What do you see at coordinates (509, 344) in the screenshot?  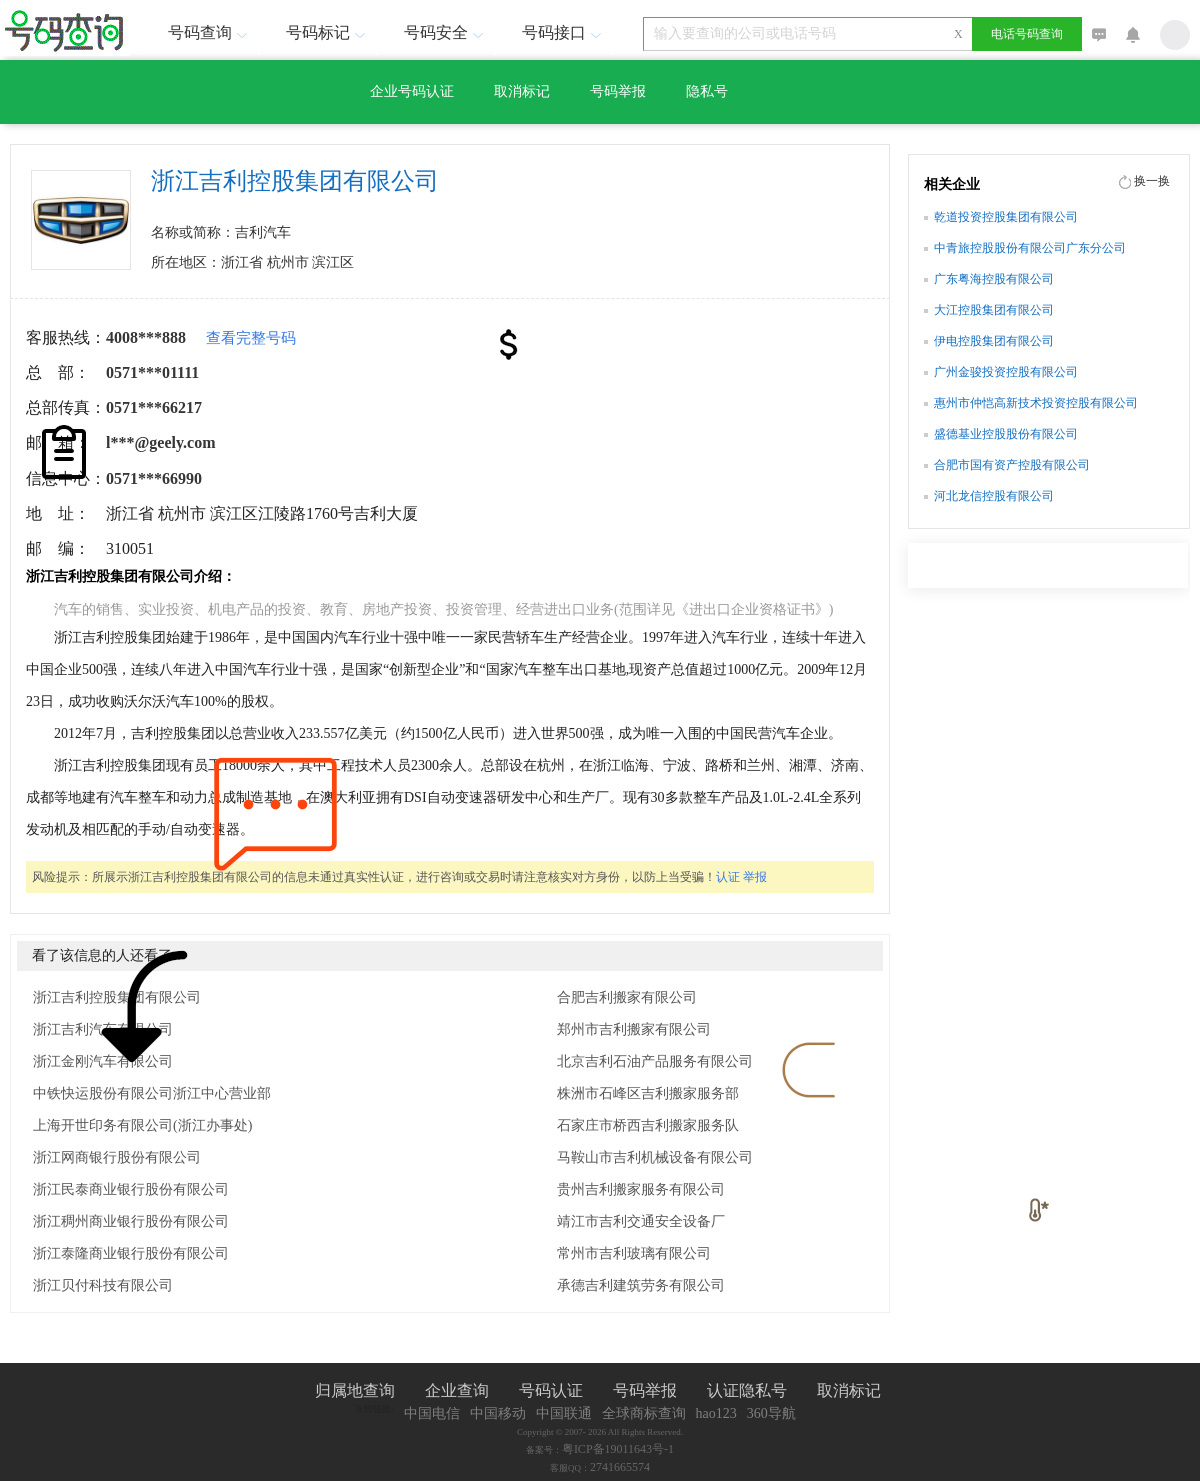 I see `view or manage payment options` at bounding box center [509, 344].